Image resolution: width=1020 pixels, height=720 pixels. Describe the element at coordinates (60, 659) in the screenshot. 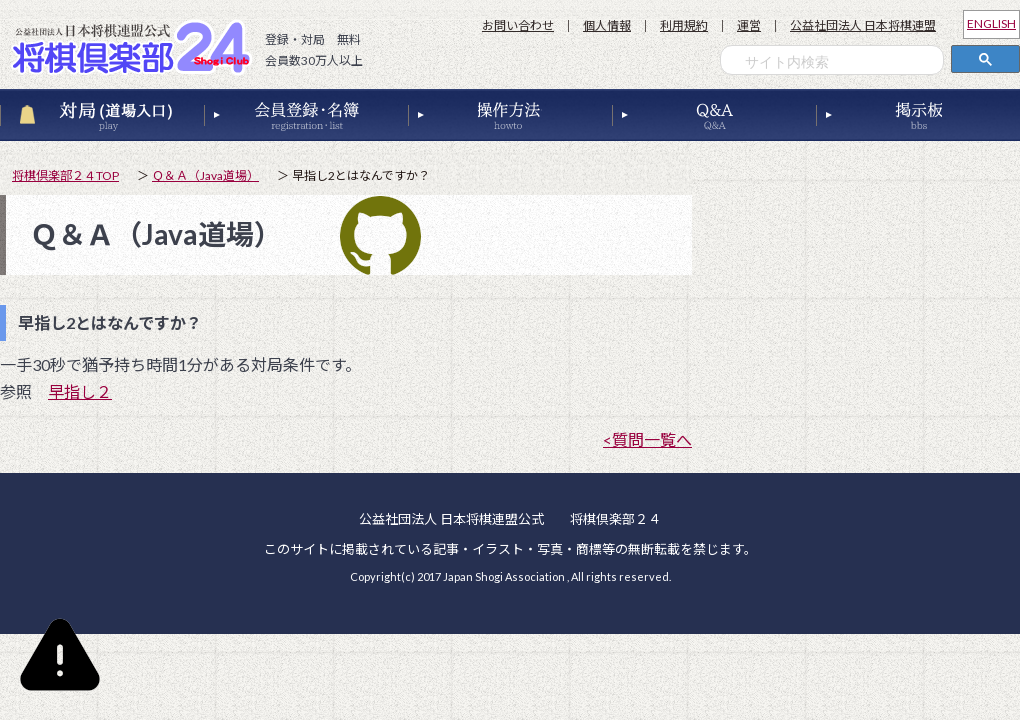

I see `indicates a warning or caution state` at that location.